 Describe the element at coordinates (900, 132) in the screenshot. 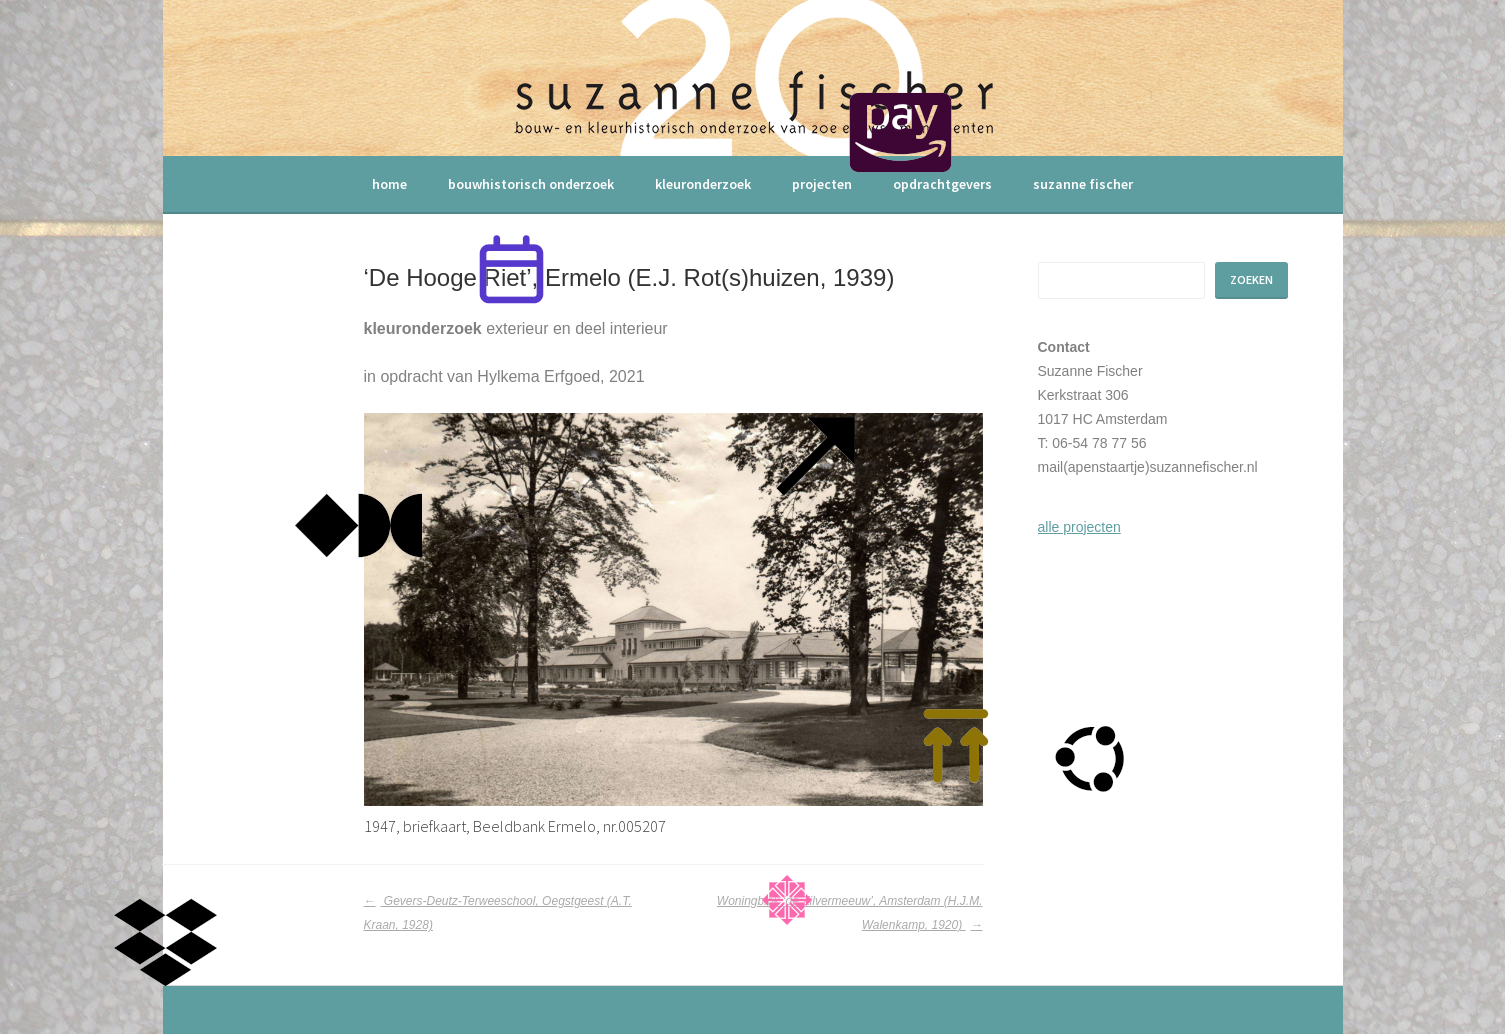

I see `pay with amazon pay at checkout` at that location.